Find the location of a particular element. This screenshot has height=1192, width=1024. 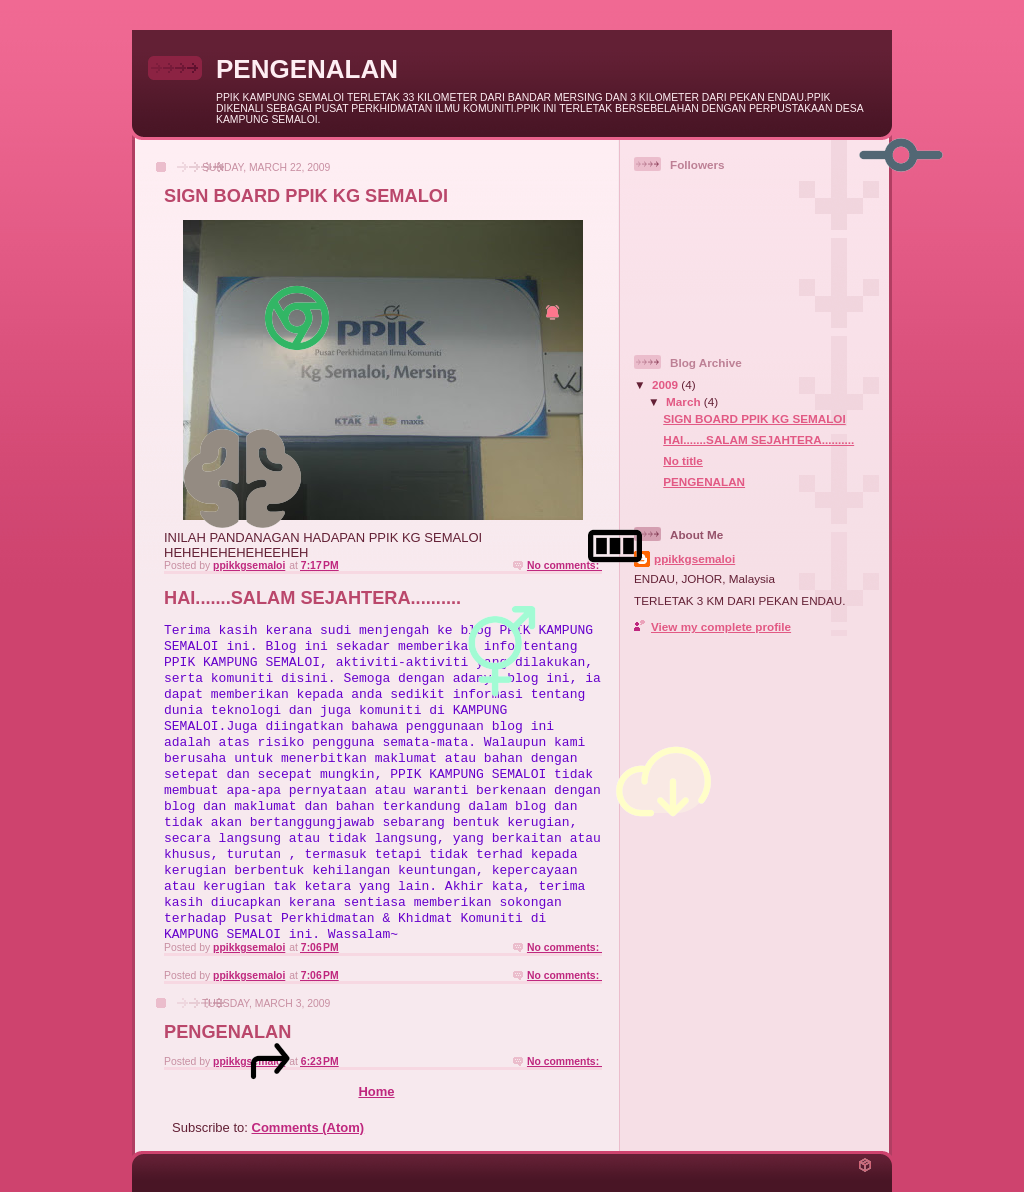

view commit history on current branch is located at coordinates (901, 155).